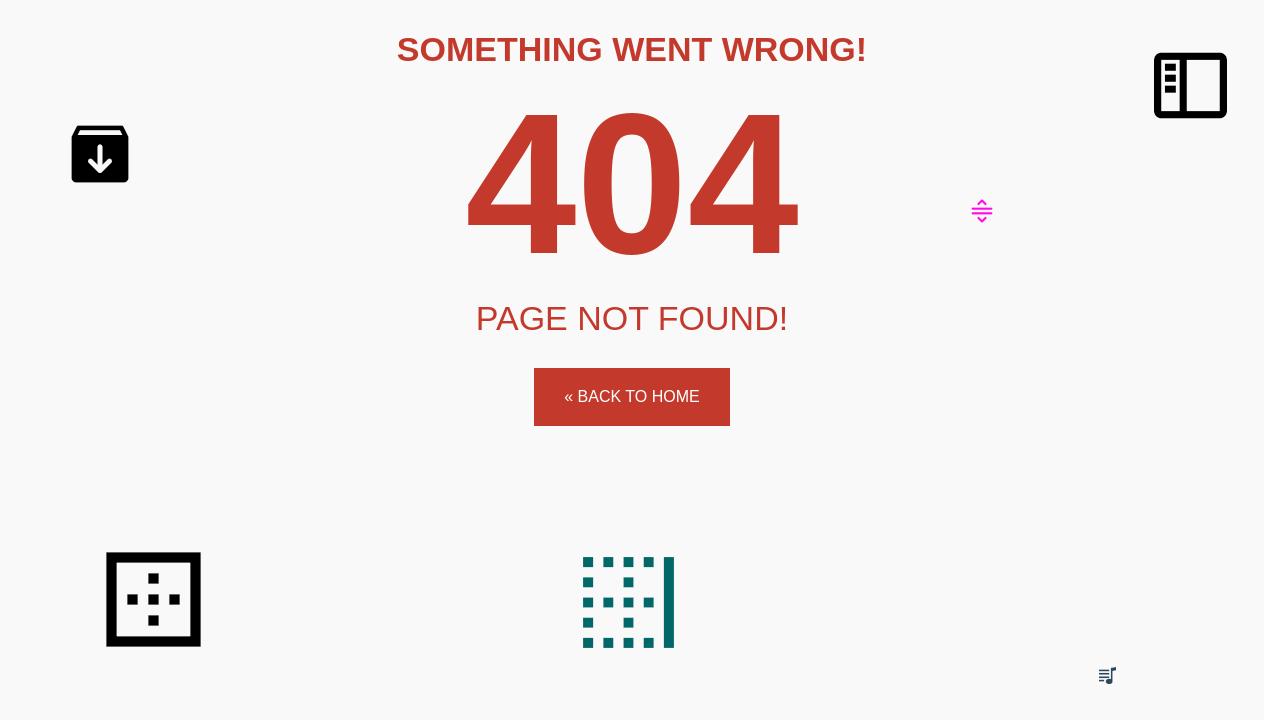  Describe the element at coordinates (1107, 675) in the screenshot. I see `view your music playlist` at that location.